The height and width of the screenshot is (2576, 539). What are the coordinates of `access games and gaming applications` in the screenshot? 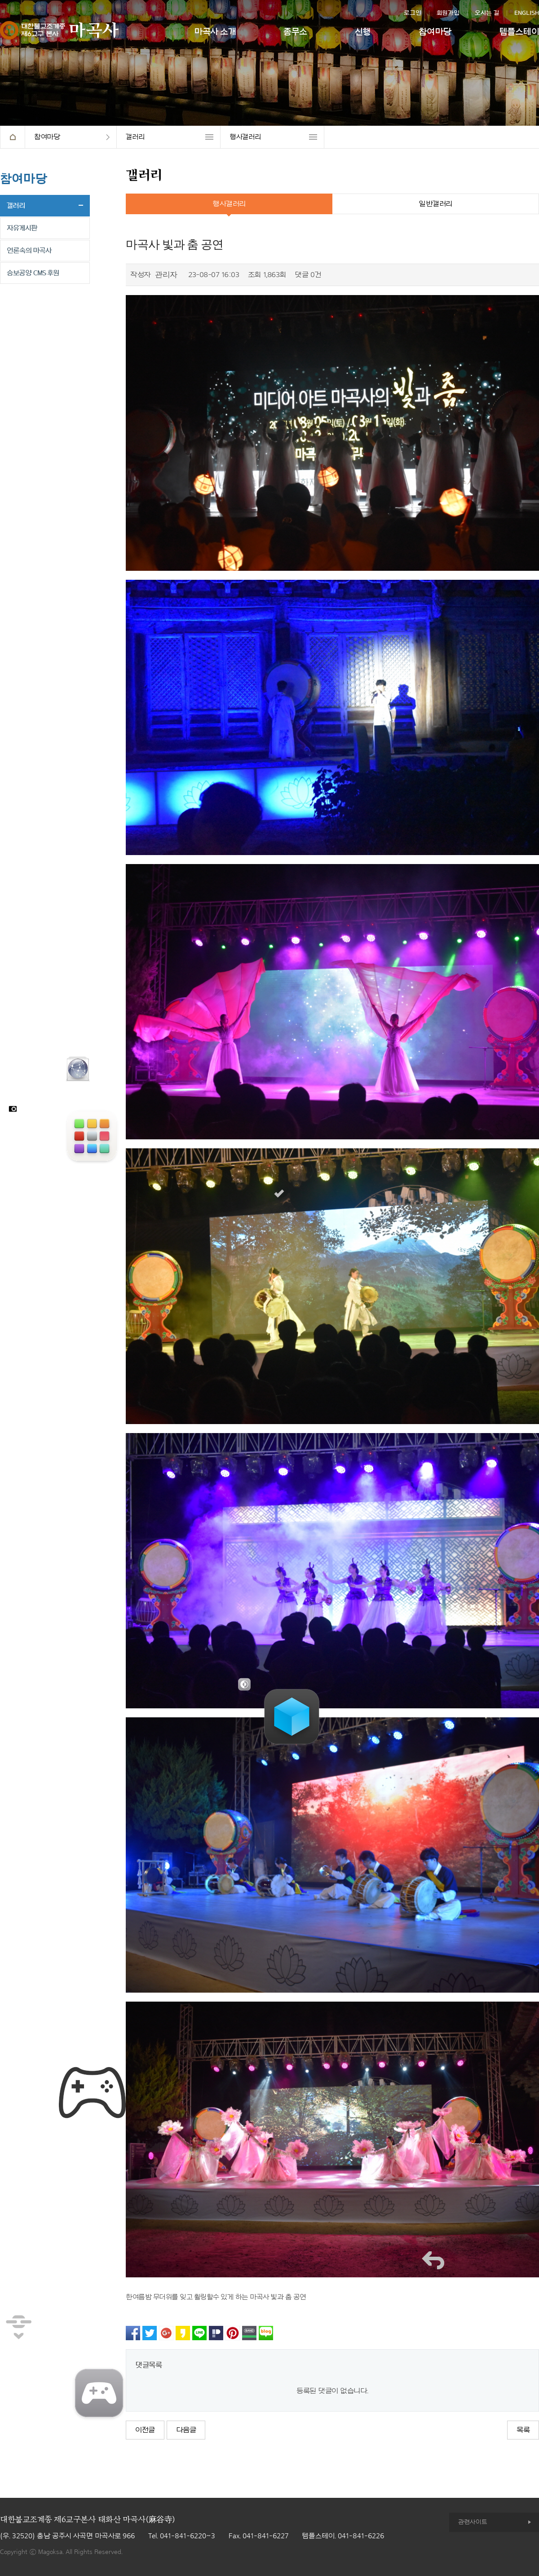 It's located at (92, 2092).